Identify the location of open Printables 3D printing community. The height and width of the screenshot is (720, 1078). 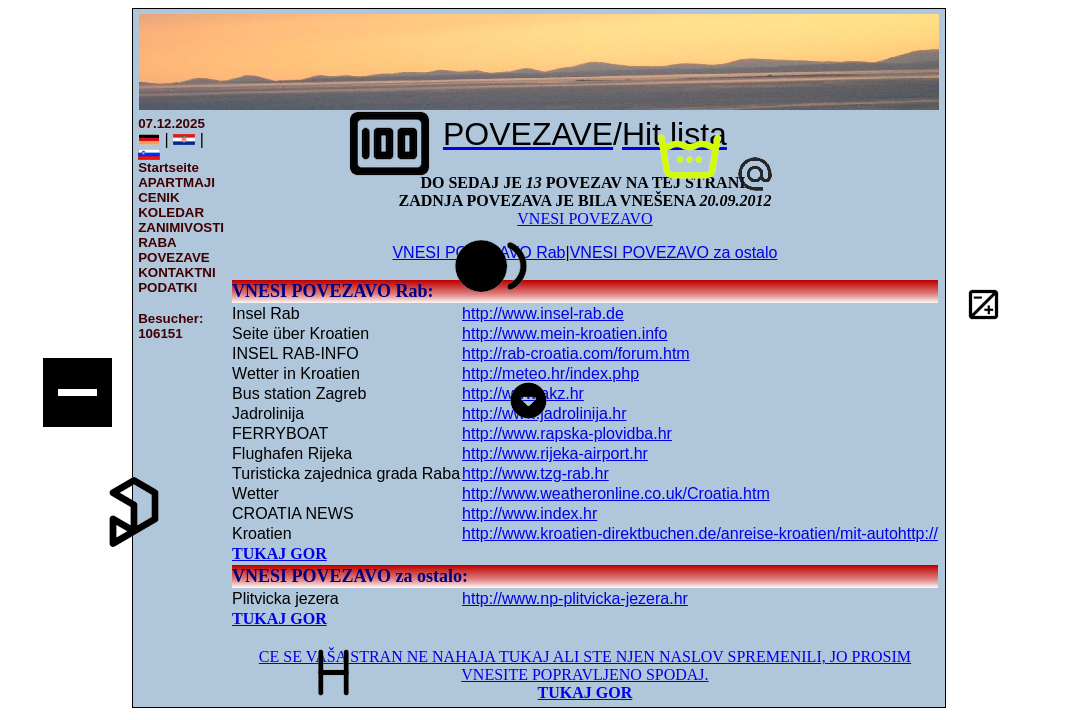
(134, 512).